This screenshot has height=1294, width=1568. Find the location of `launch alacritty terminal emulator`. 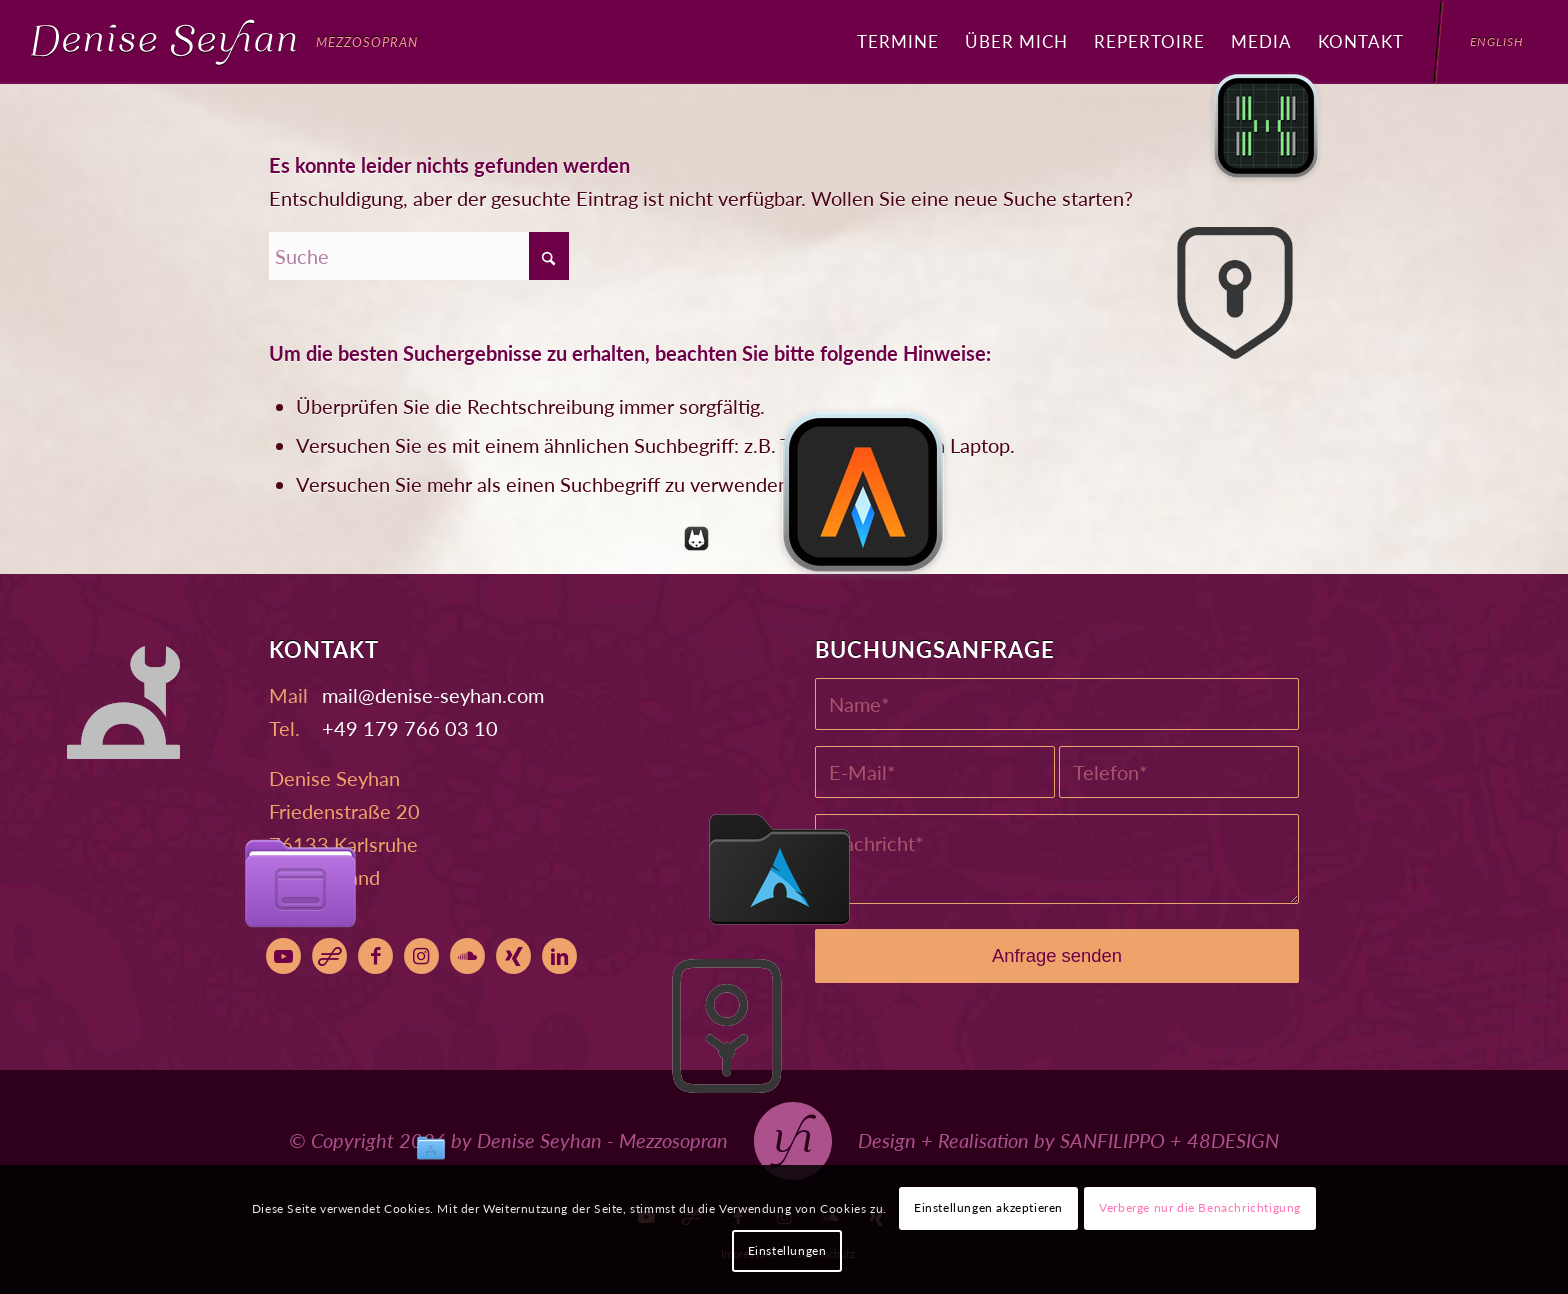

launch alacritty terminal emulator is located at coordinates (863, 492).